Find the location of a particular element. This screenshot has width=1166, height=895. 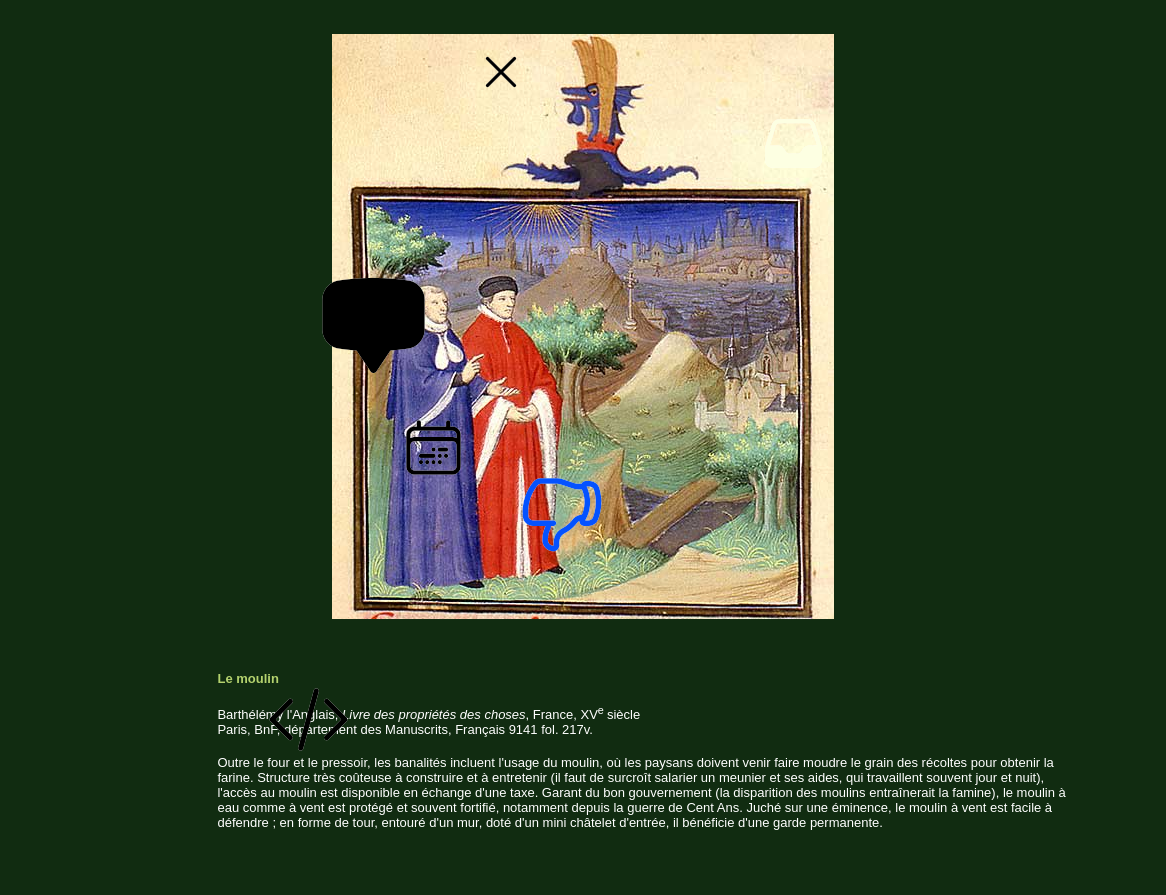

dislike or downvote content is located at coordinates (562, 511).